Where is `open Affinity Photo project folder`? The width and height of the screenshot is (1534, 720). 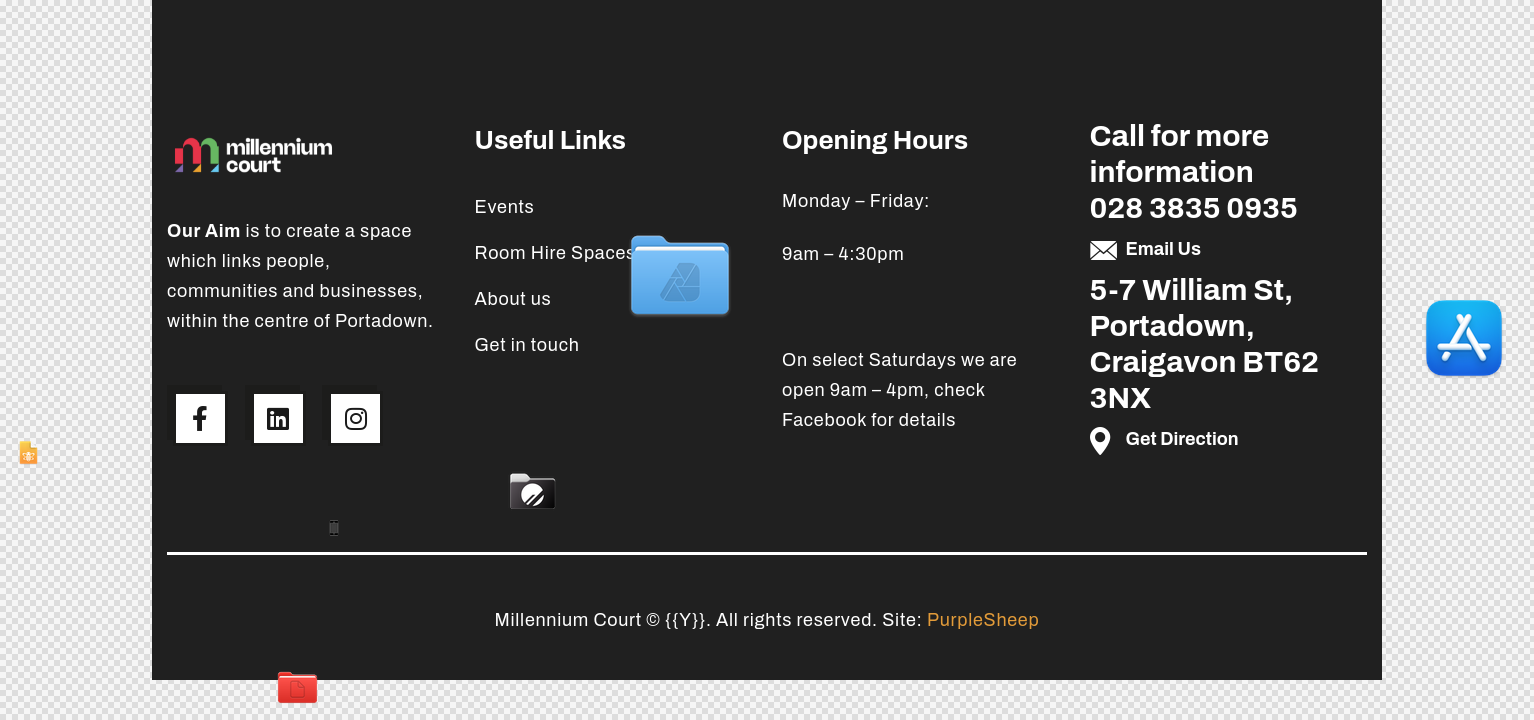 open Affinity Photo project folder is located at coordinates (680, 275).